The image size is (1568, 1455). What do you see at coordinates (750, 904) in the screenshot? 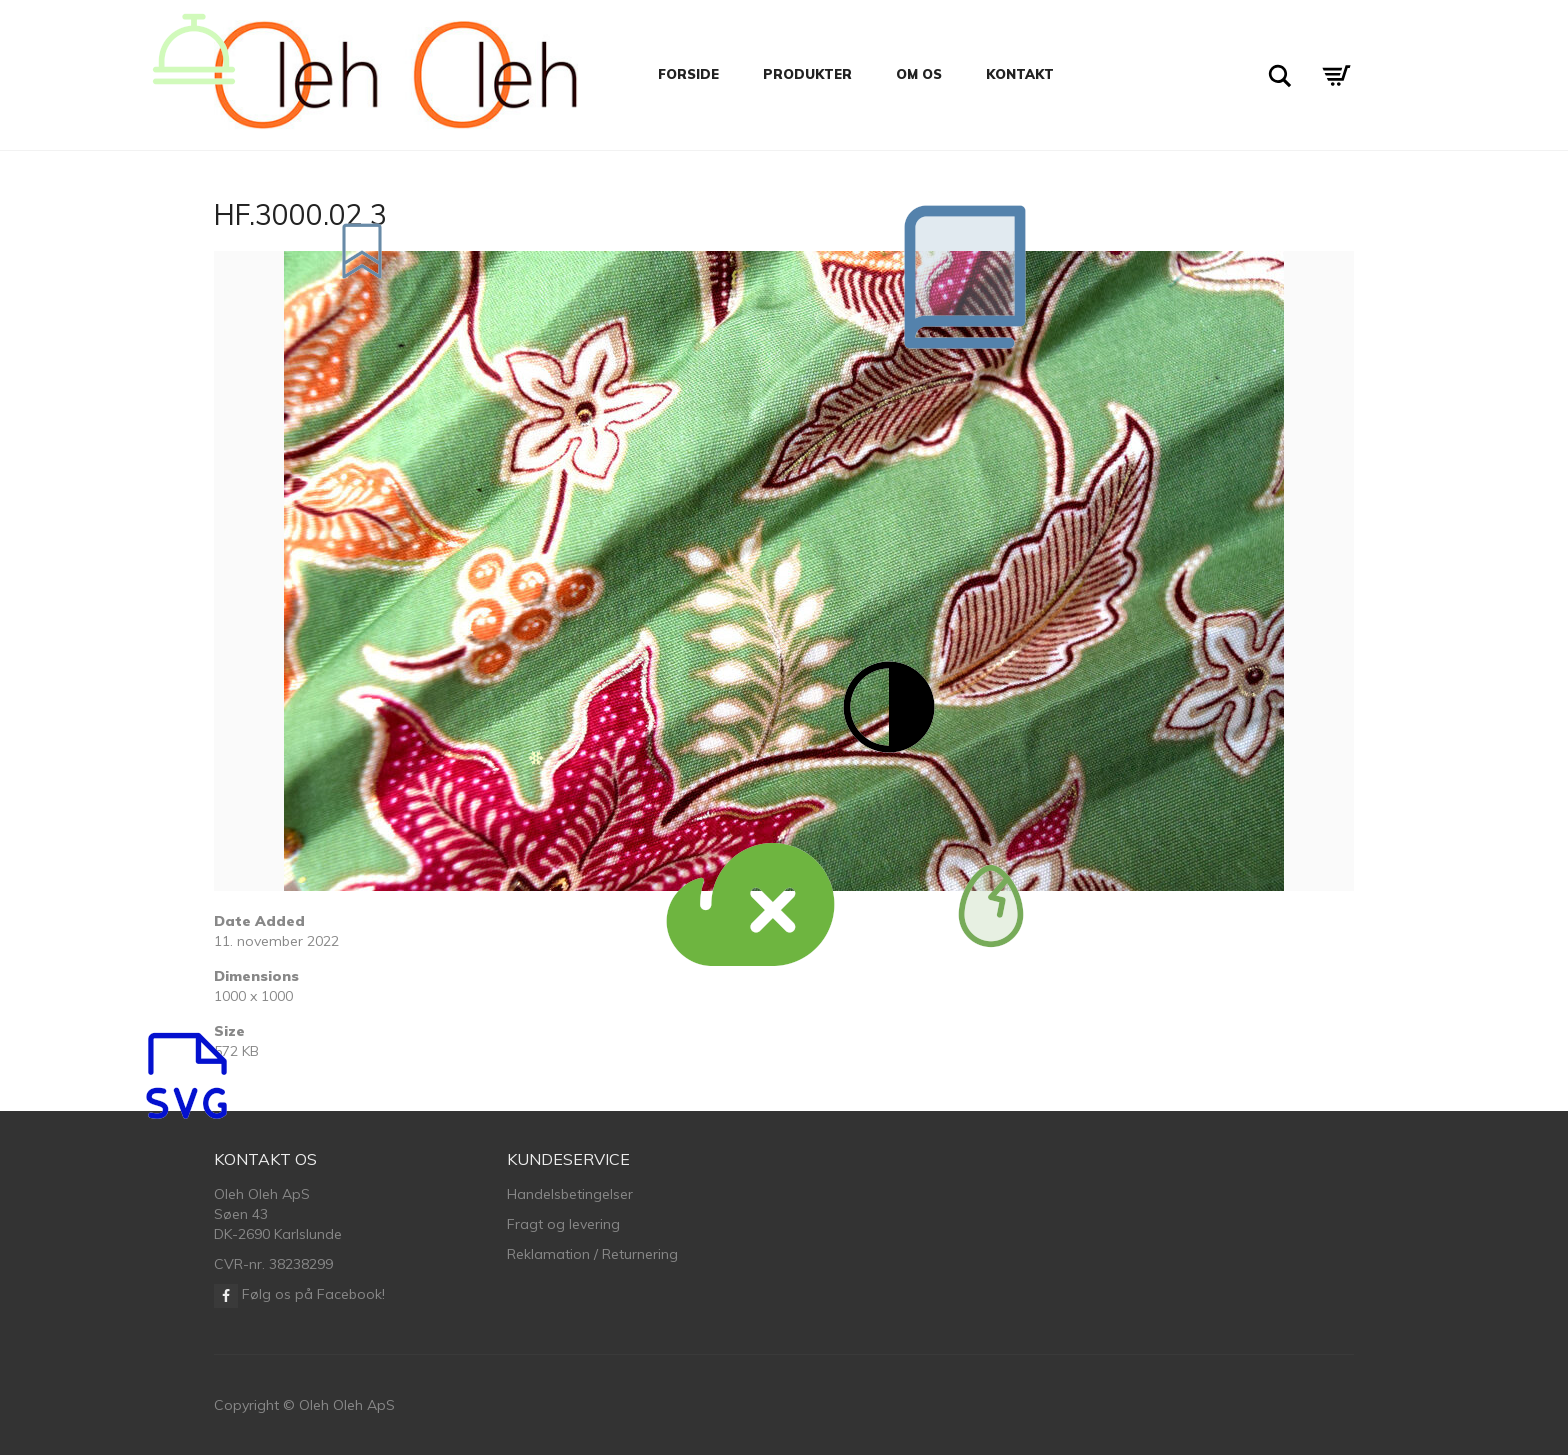
I see `disconnect from cloud storage` at bounding box center [750, 904].